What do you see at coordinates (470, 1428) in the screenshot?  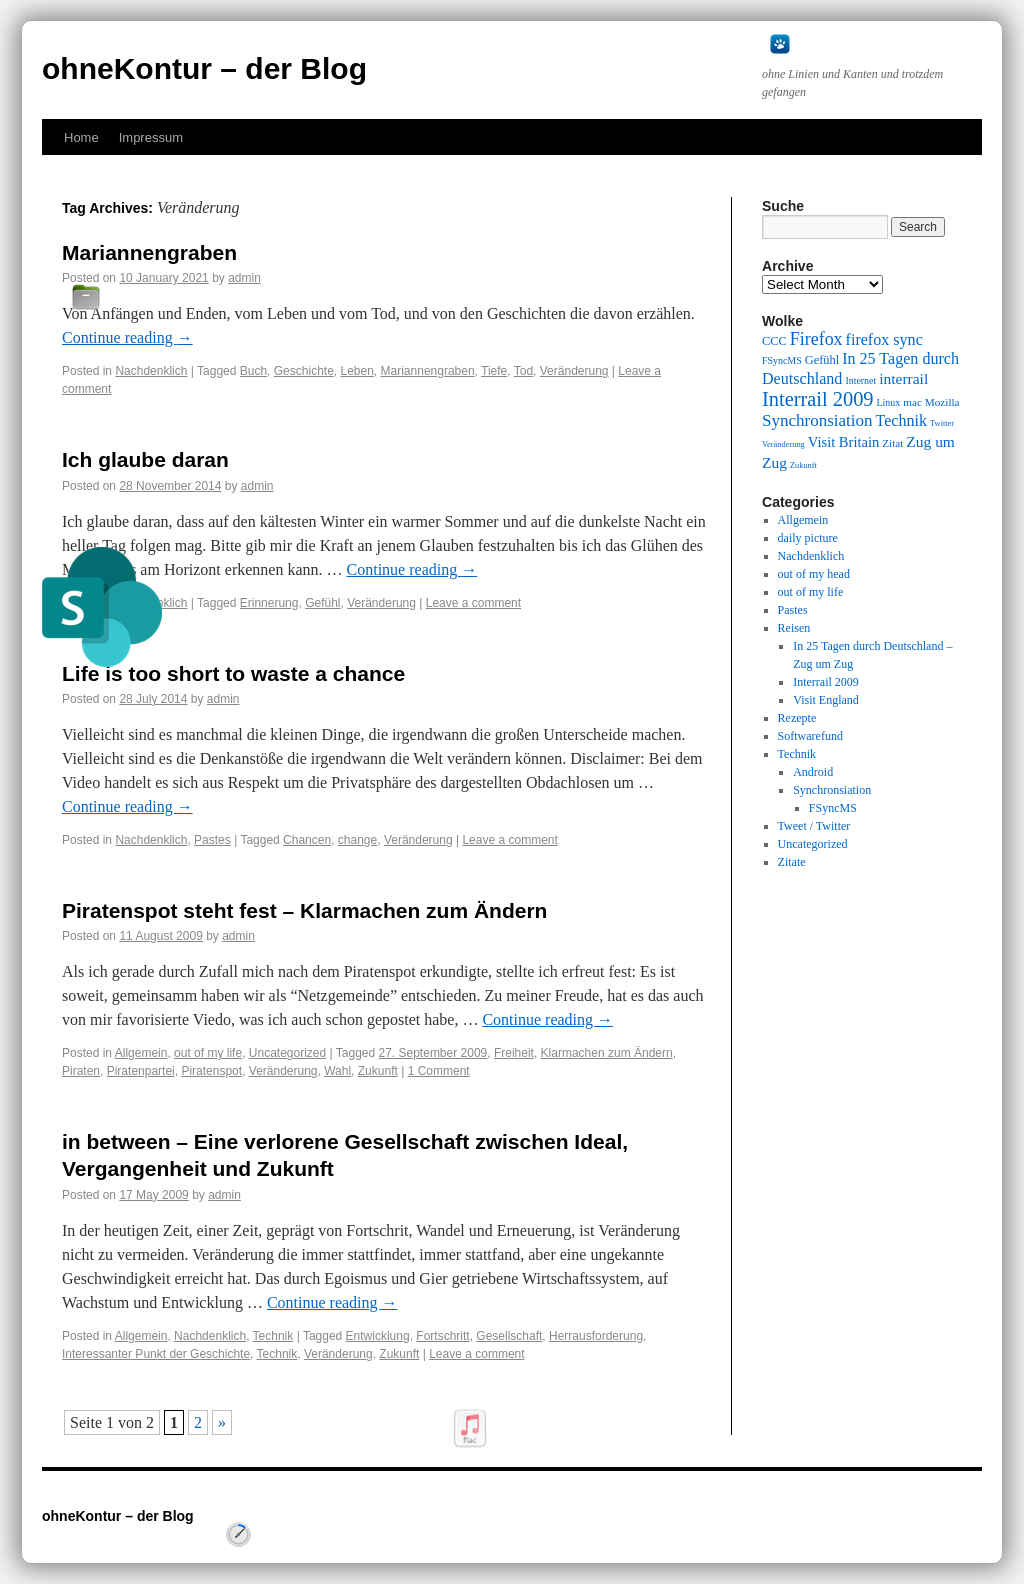 I see `a flac audio file in ogg container format` at bounding box center [470, 1428].